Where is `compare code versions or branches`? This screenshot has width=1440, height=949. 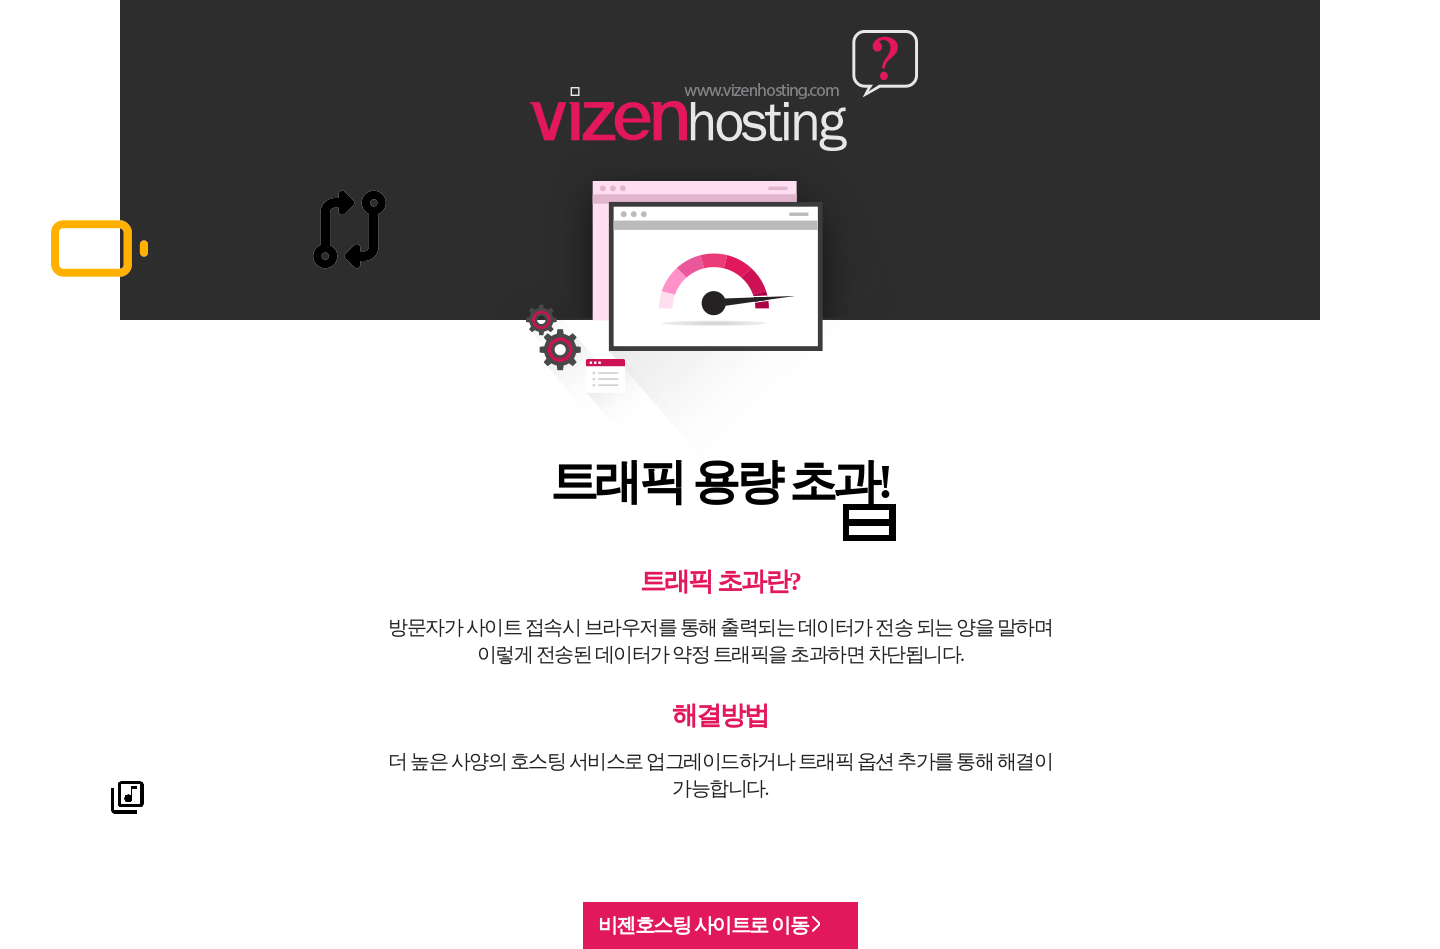 compare code versions or branches is located at coordinates (349, 229).